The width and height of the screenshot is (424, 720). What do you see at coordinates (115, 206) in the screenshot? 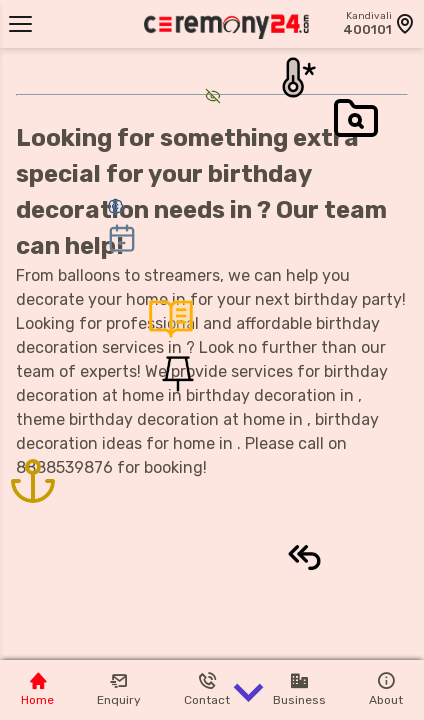
I see `view cent-based pricing or rewards` at bounding box center [115, 206].